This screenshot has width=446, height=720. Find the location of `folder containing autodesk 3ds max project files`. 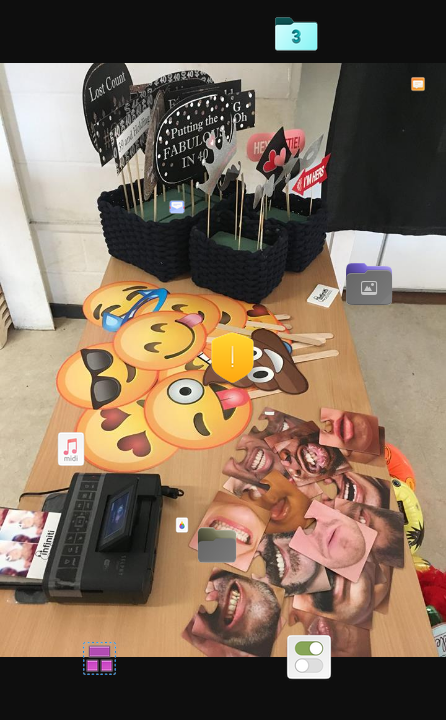

folder containing autodesk 3ds max project files is located at coordinates (296, 35).